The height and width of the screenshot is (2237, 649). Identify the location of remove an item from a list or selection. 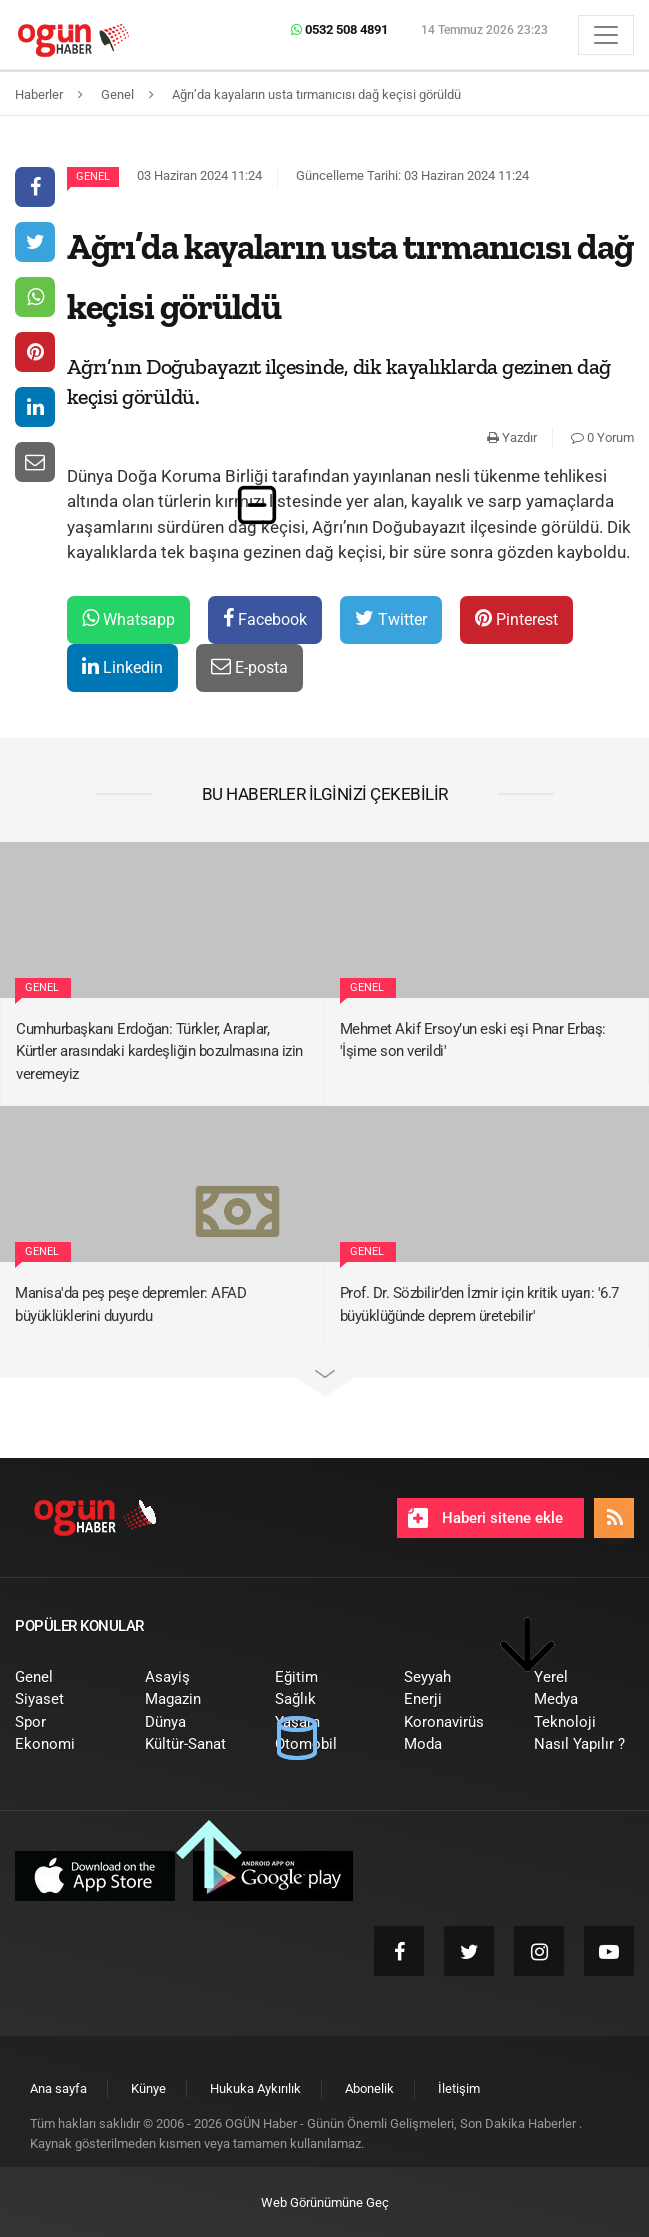
(257, 505).